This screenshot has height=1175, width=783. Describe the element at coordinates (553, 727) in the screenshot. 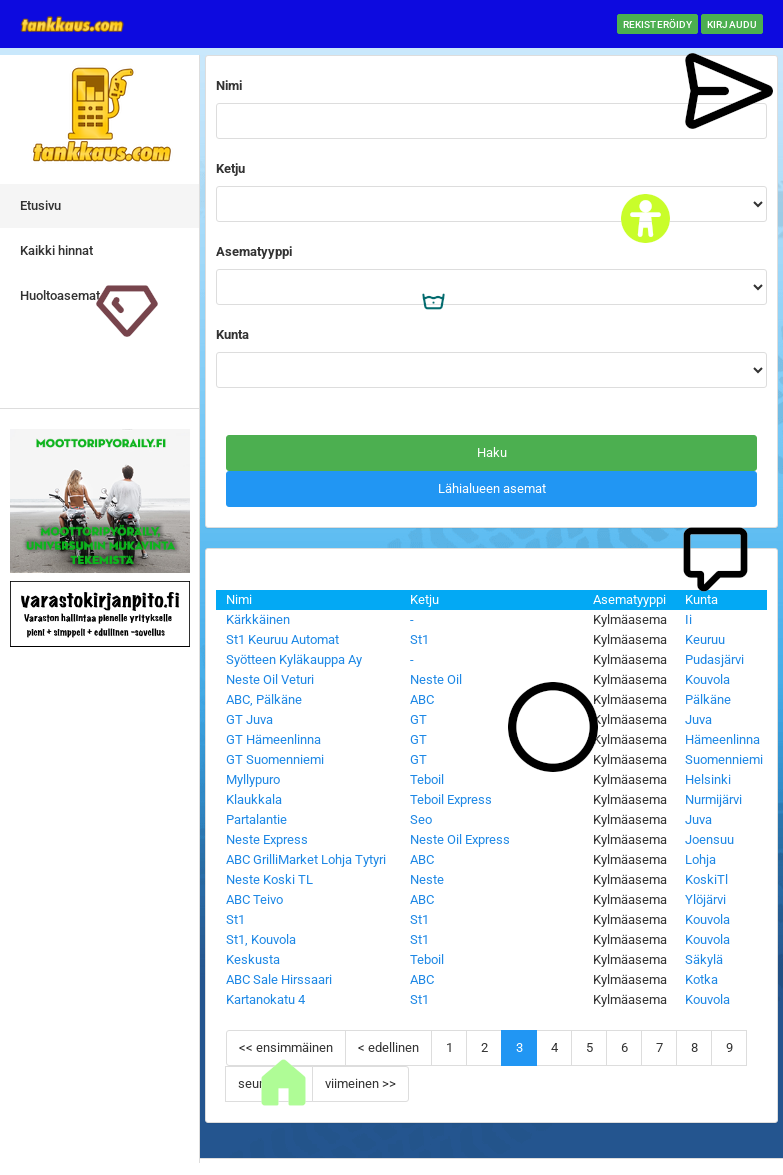

I see `unselected radio button or checkbox option` at that location.